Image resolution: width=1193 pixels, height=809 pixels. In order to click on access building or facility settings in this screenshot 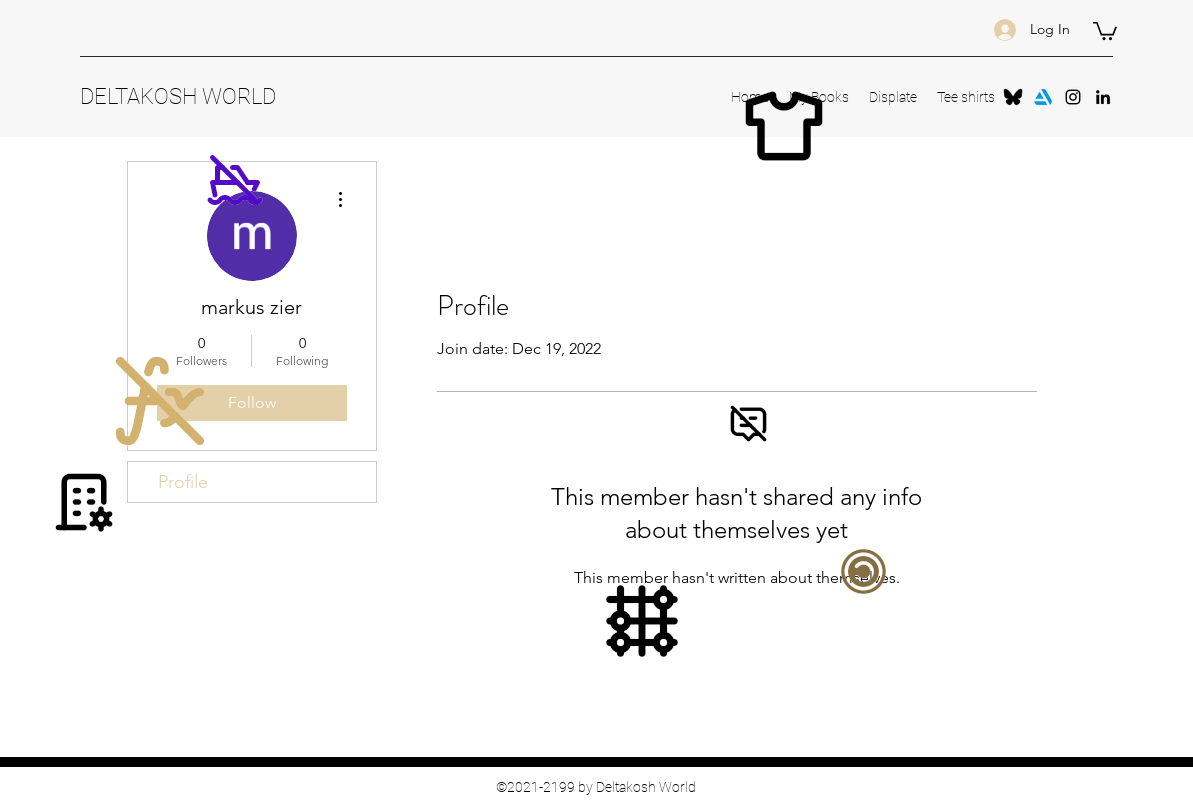, I will do `click(84, 502)`.